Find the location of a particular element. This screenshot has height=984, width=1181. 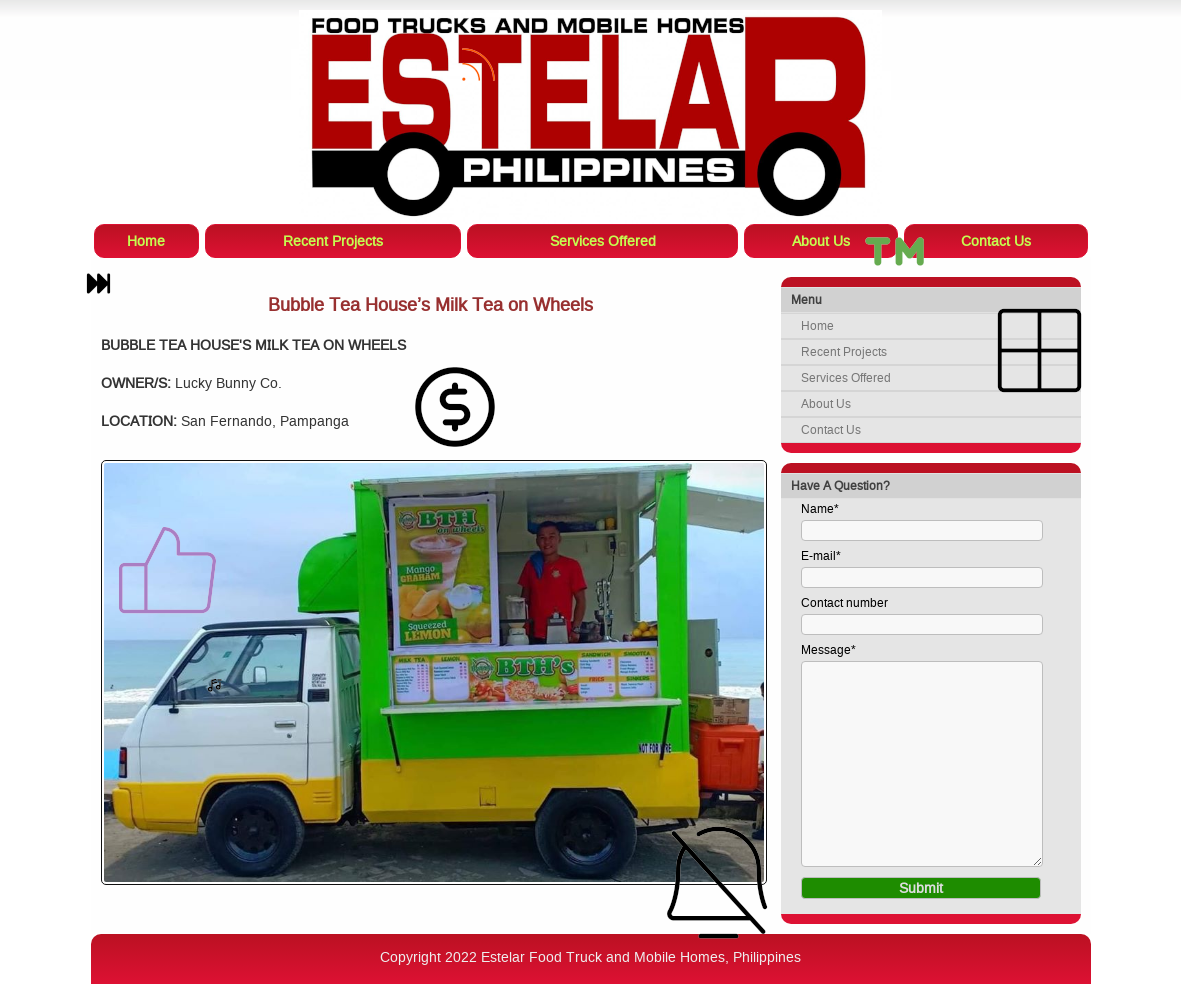

switch to grid view is located at coordinates (1039, 350).